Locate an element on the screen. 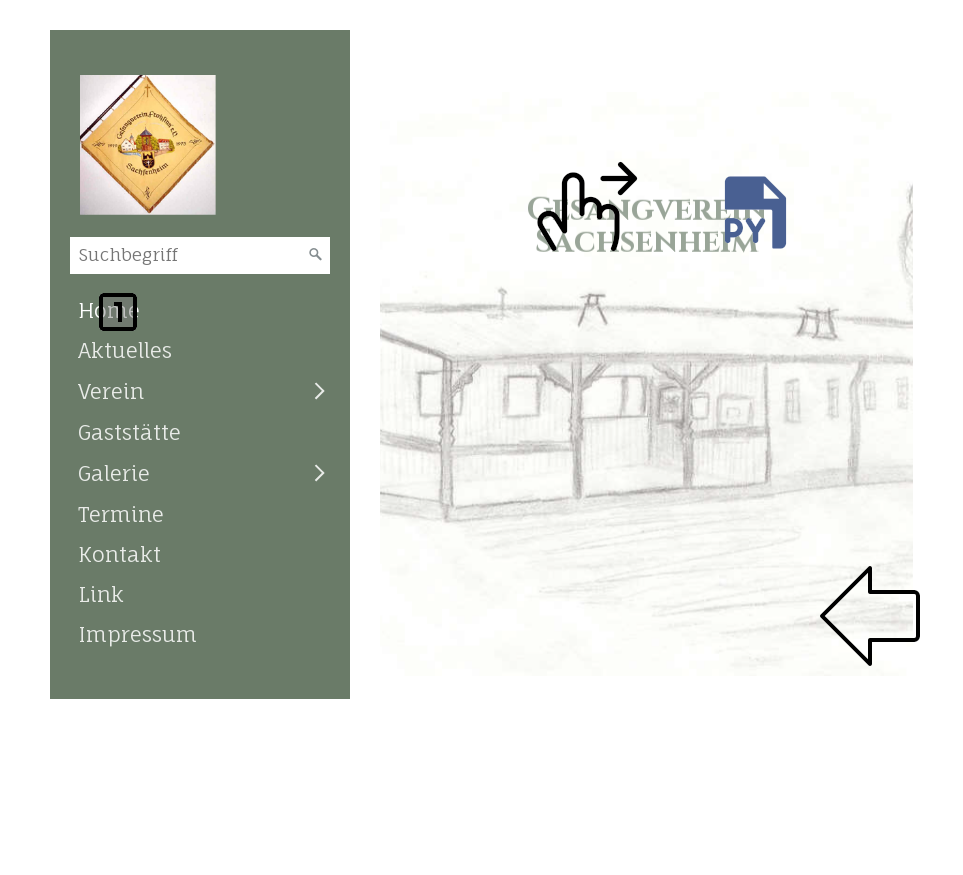  swipe right to continue or proceed is located at coordinates (582, 210).